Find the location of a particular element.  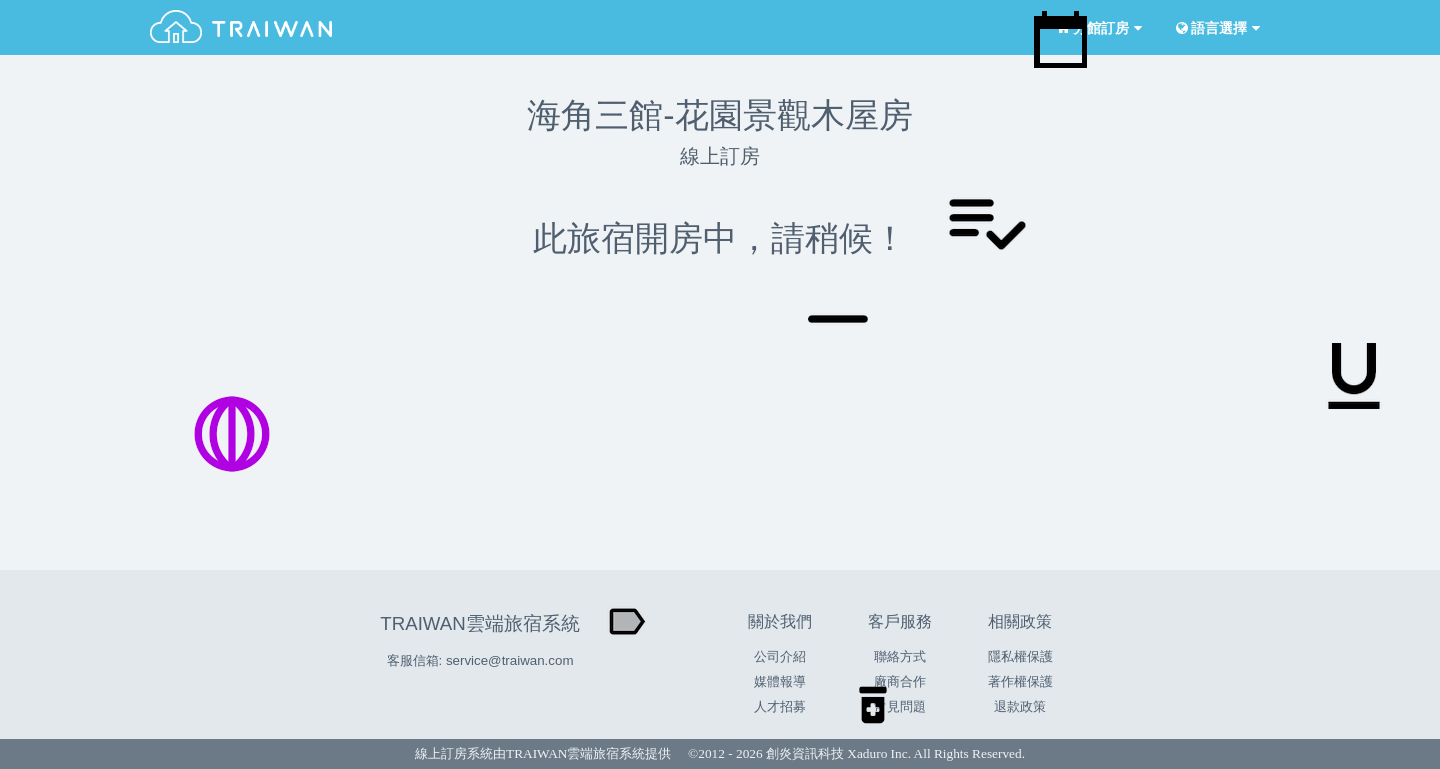

view longitude or meridian lines on a map is located at coordinates (232, 434).